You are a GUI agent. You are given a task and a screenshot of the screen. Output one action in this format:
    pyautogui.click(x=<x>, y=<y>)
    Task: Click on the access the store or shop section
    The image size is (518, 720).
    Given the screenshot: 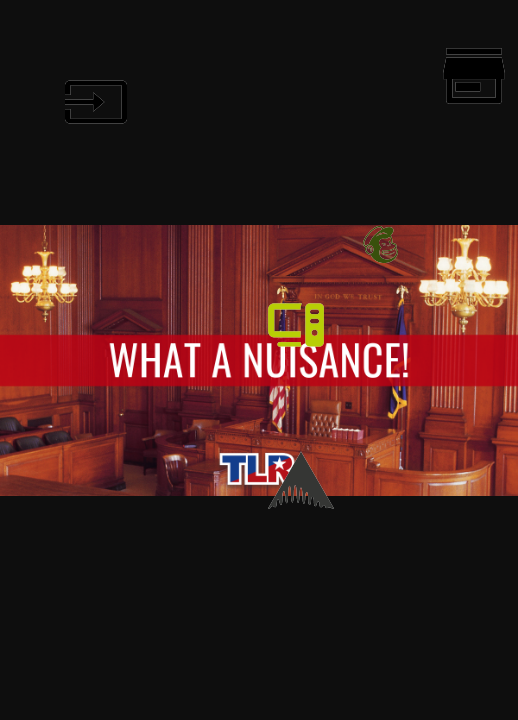 What is the action you would take?
    pyautogui.click(x=474, y=76)
    